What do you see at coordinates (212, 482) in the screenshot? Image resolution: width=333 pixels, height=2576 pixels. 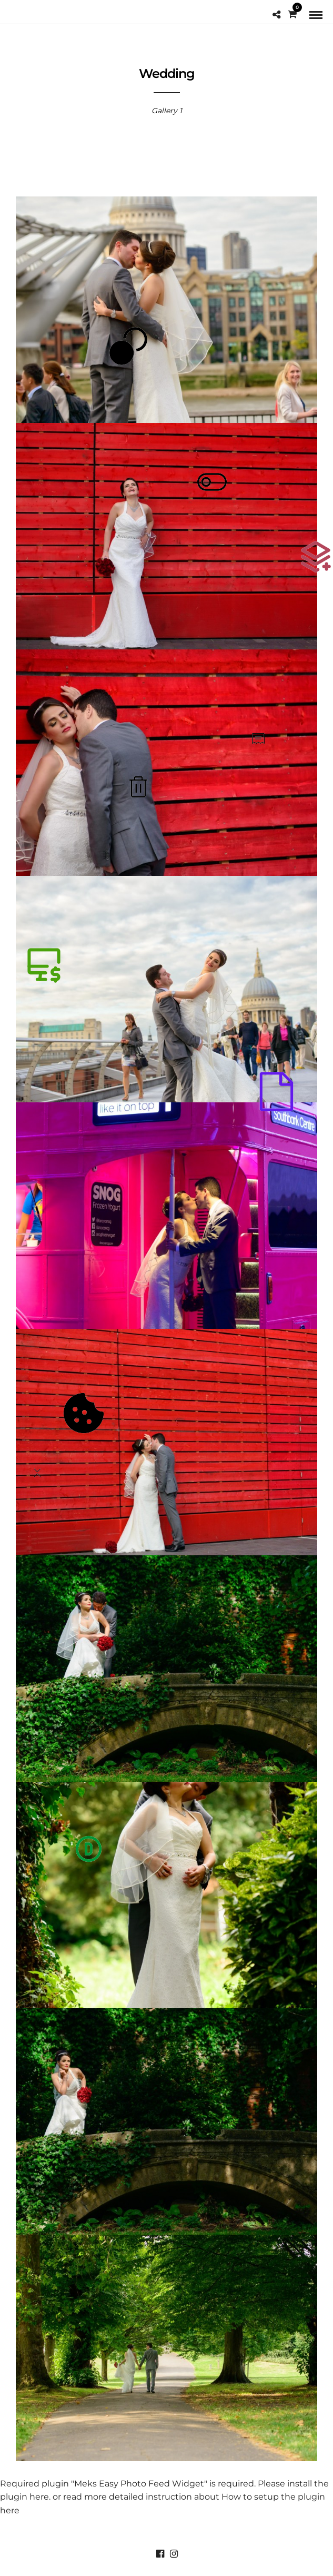 I see `toggle switch in off position` at bounding box center [212, 482].